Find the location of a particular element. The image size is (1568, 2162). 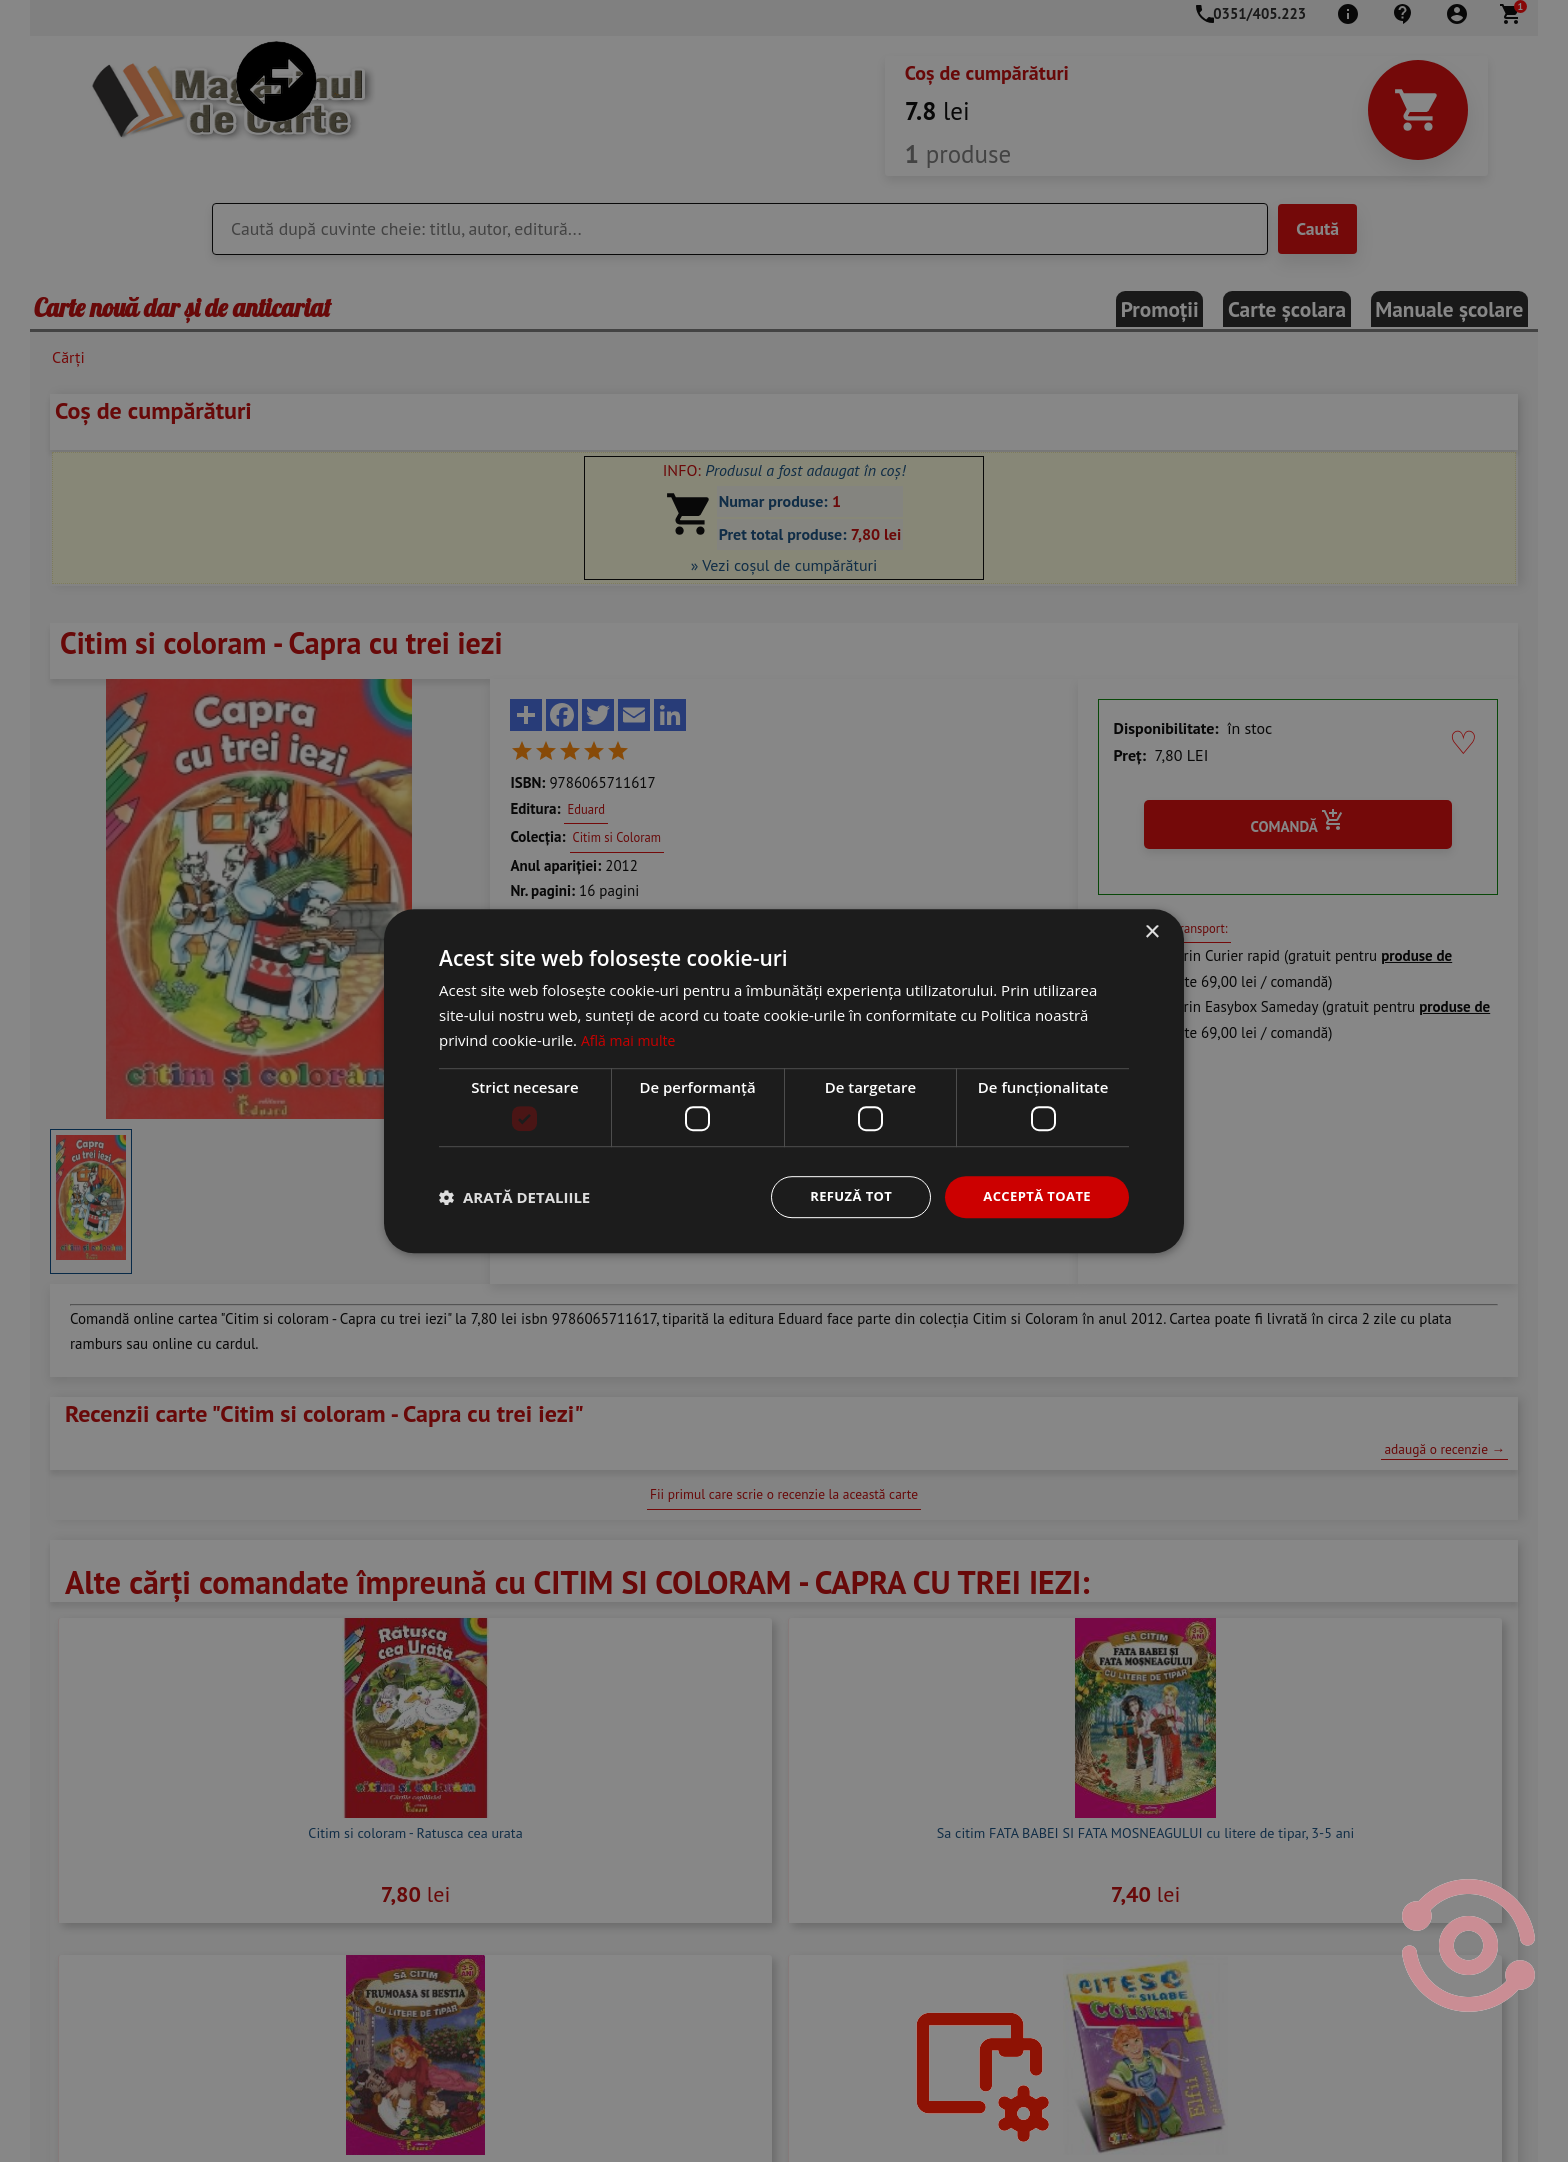

manage device settings is located at coordinates (979, 2069).